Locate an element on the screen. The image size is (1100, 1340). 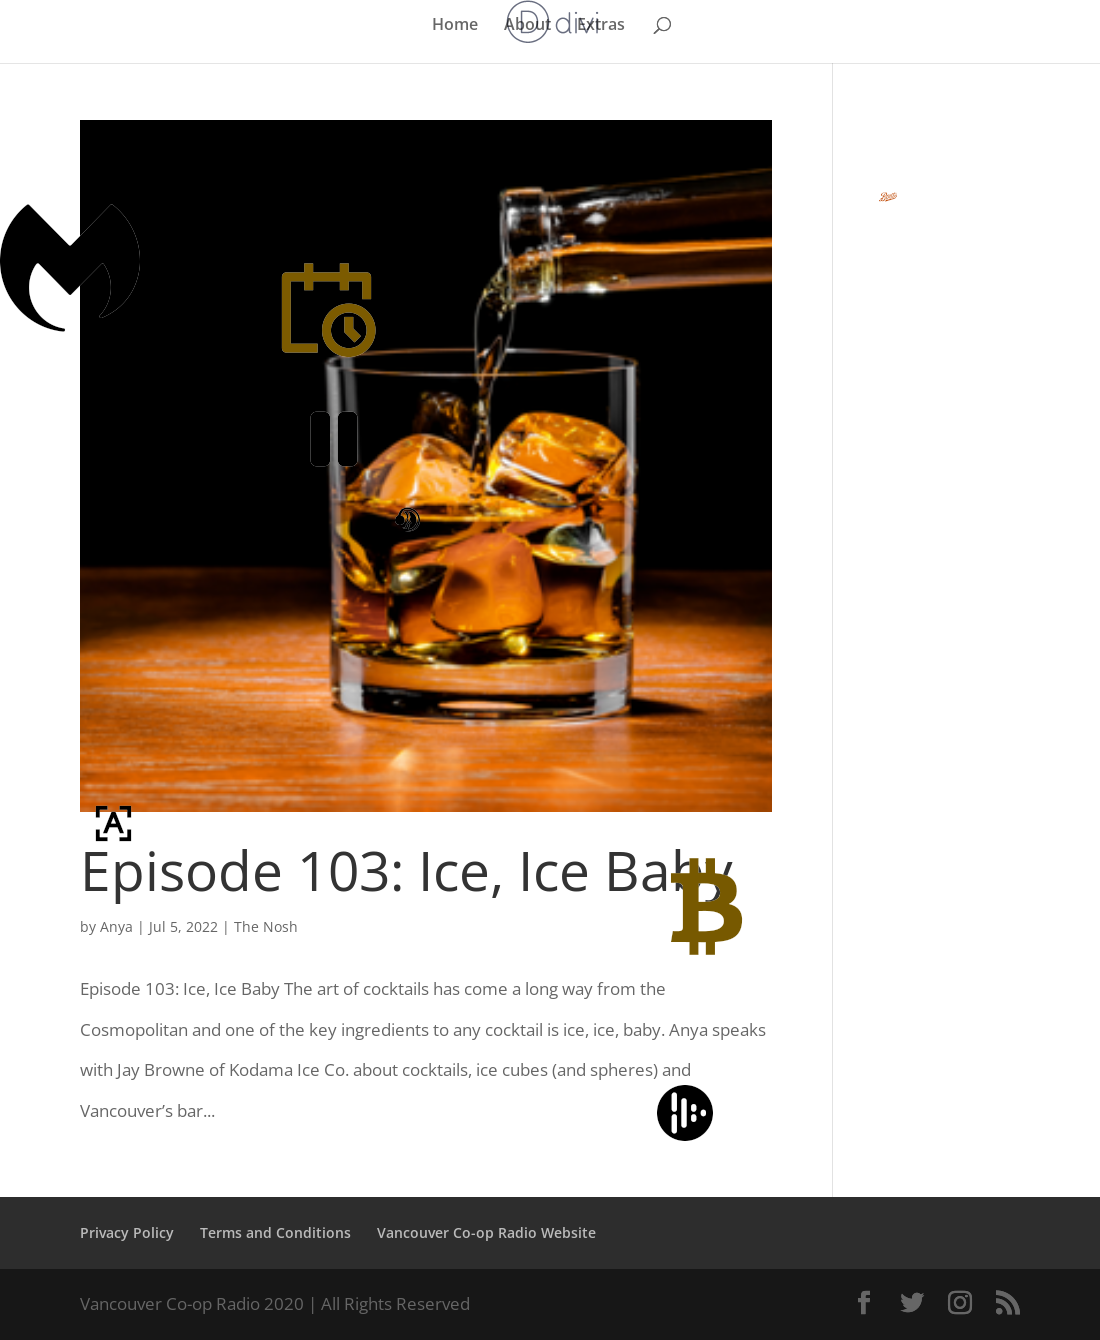
scan text using optical character recognition (OCR) is located at coordinates (113, 823).